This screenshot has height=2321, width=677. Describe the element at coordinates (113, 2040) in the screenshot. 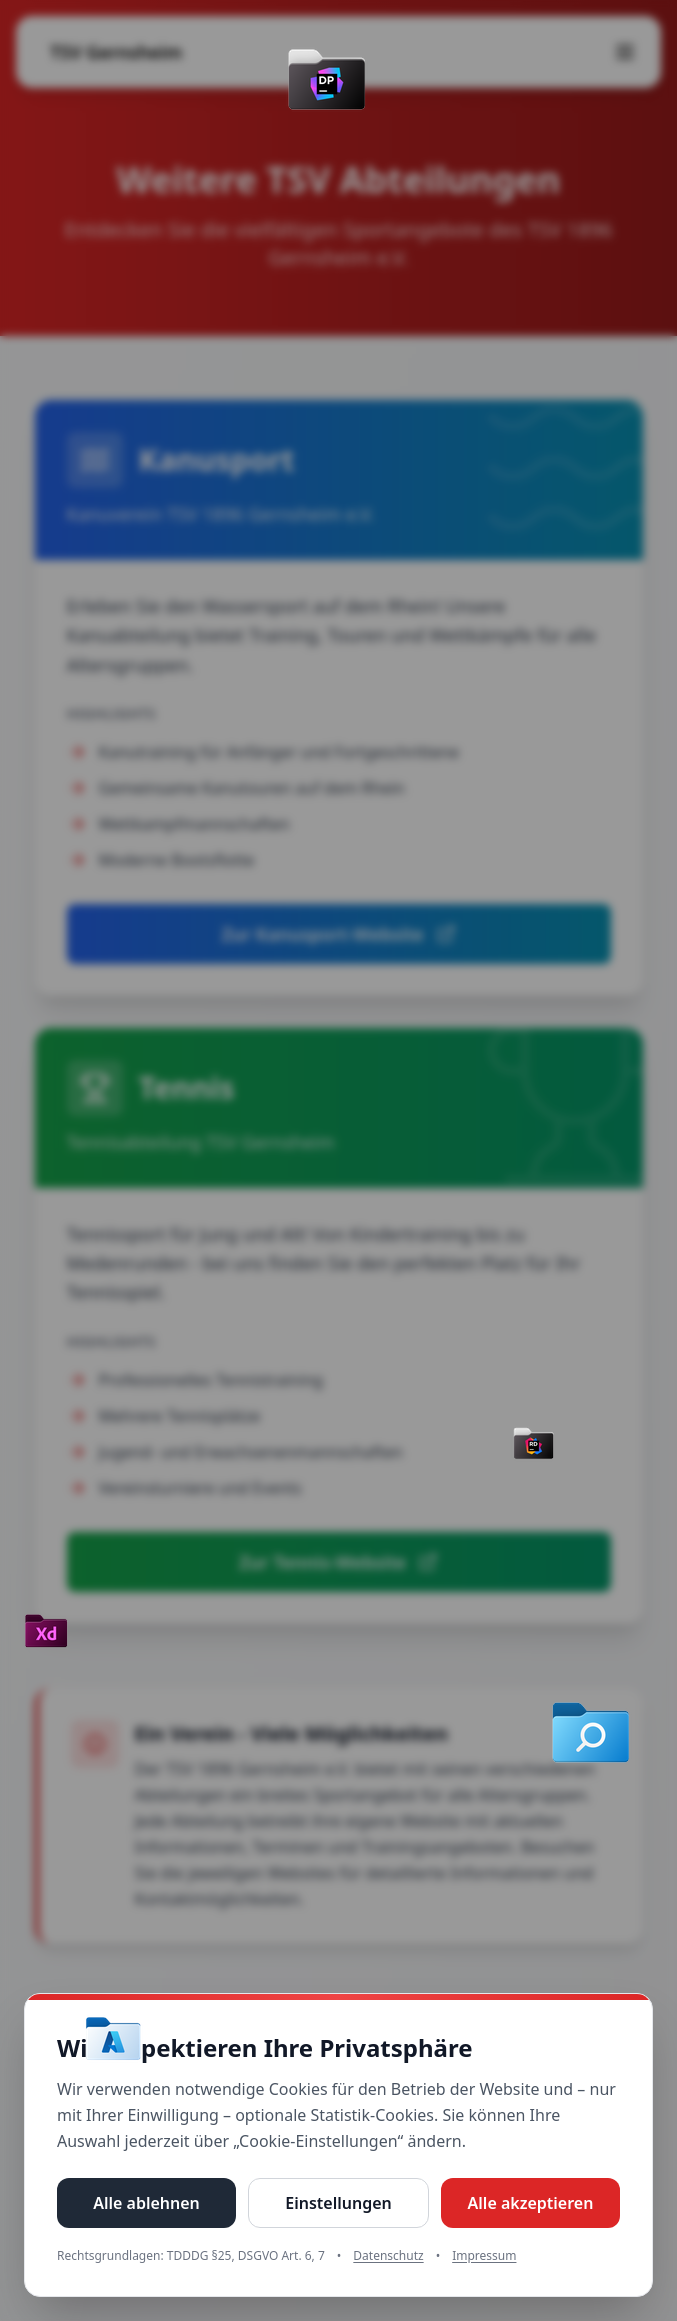

I see `open microsoft azure project folder` at that location.